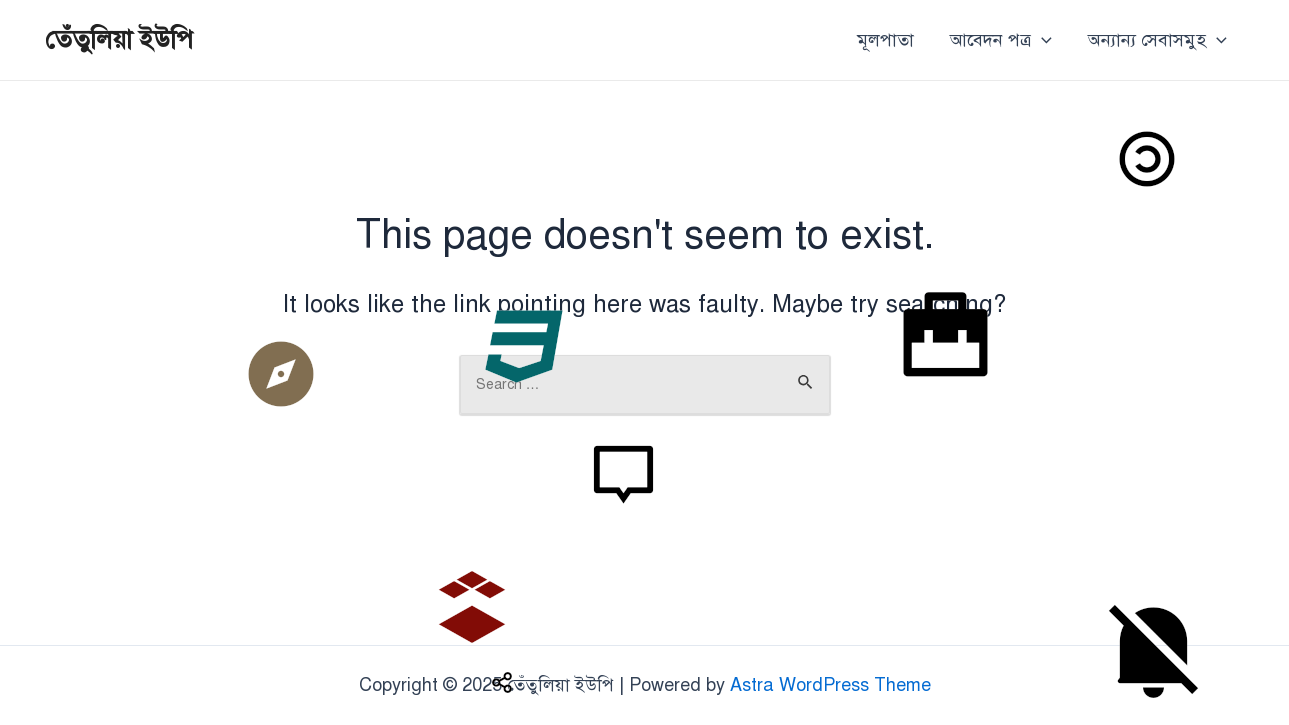  Describe the element at coordinates (1153, 649) in the screenshot. I see `mute notifications` at that location.